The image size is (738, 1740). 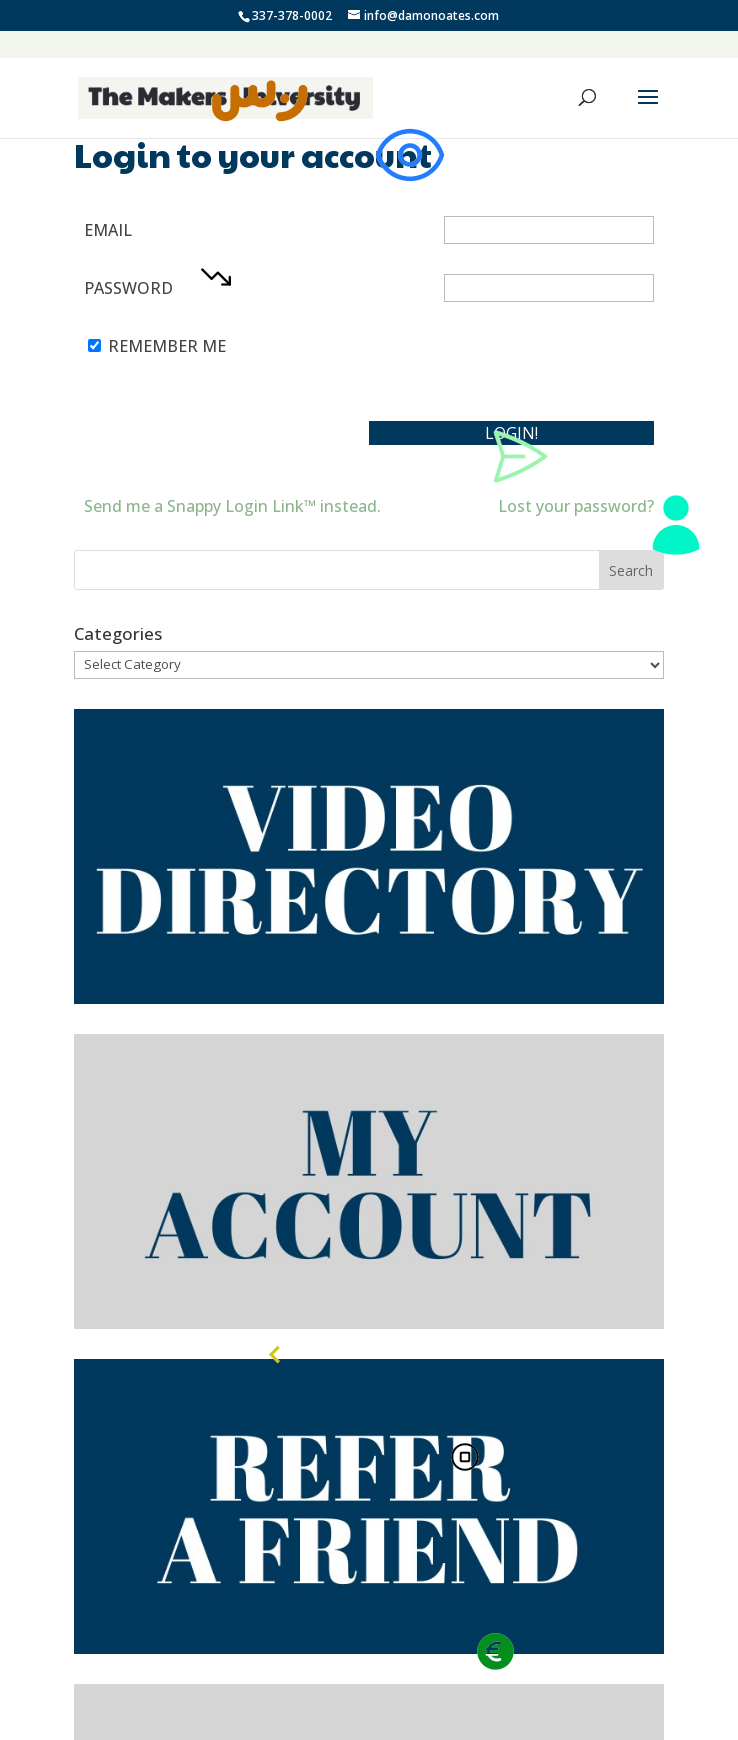 What do you see at coordinates (495, 1651) in the screenshot?
I see `view price or amount in euros` at bounding box center [495, 1651].